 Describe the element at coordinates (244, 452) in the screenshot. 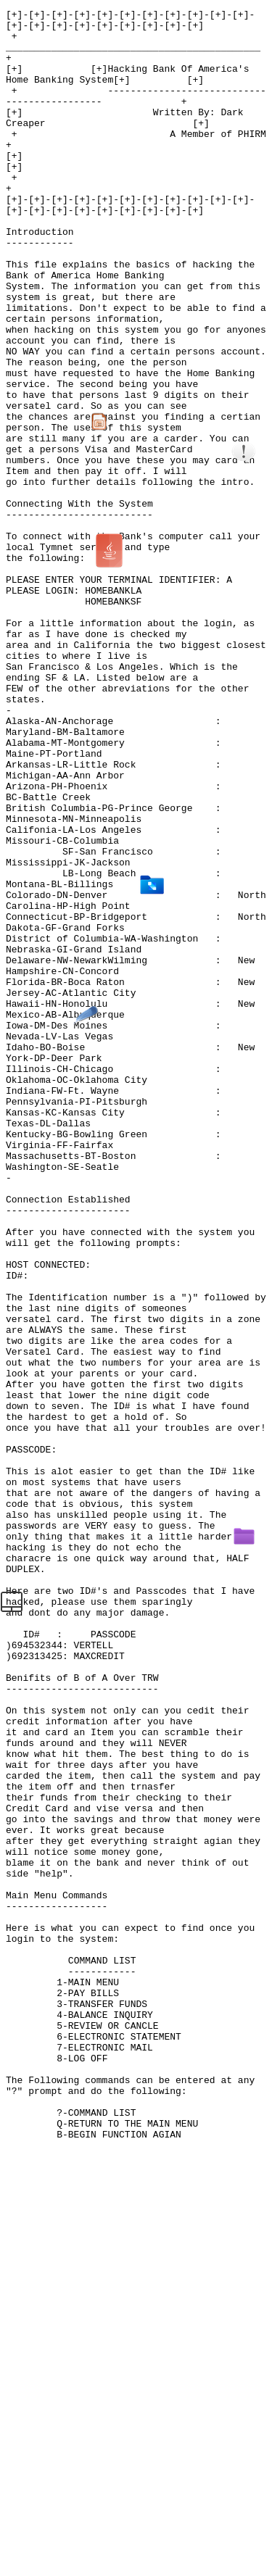

I see `indicates an important notification or alert message` at that location.